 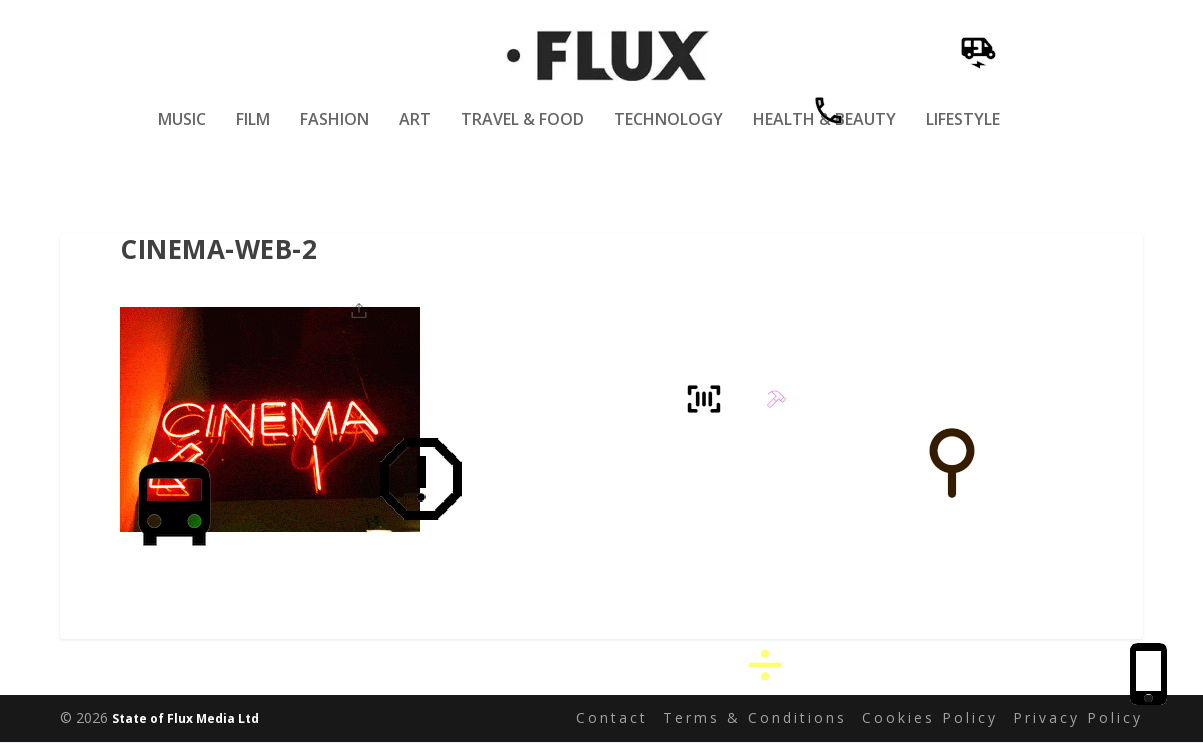 What do you see at coordinates (704, 399) in the screenshot?
I see `scan a barcode` at bounding box center [704, 399].